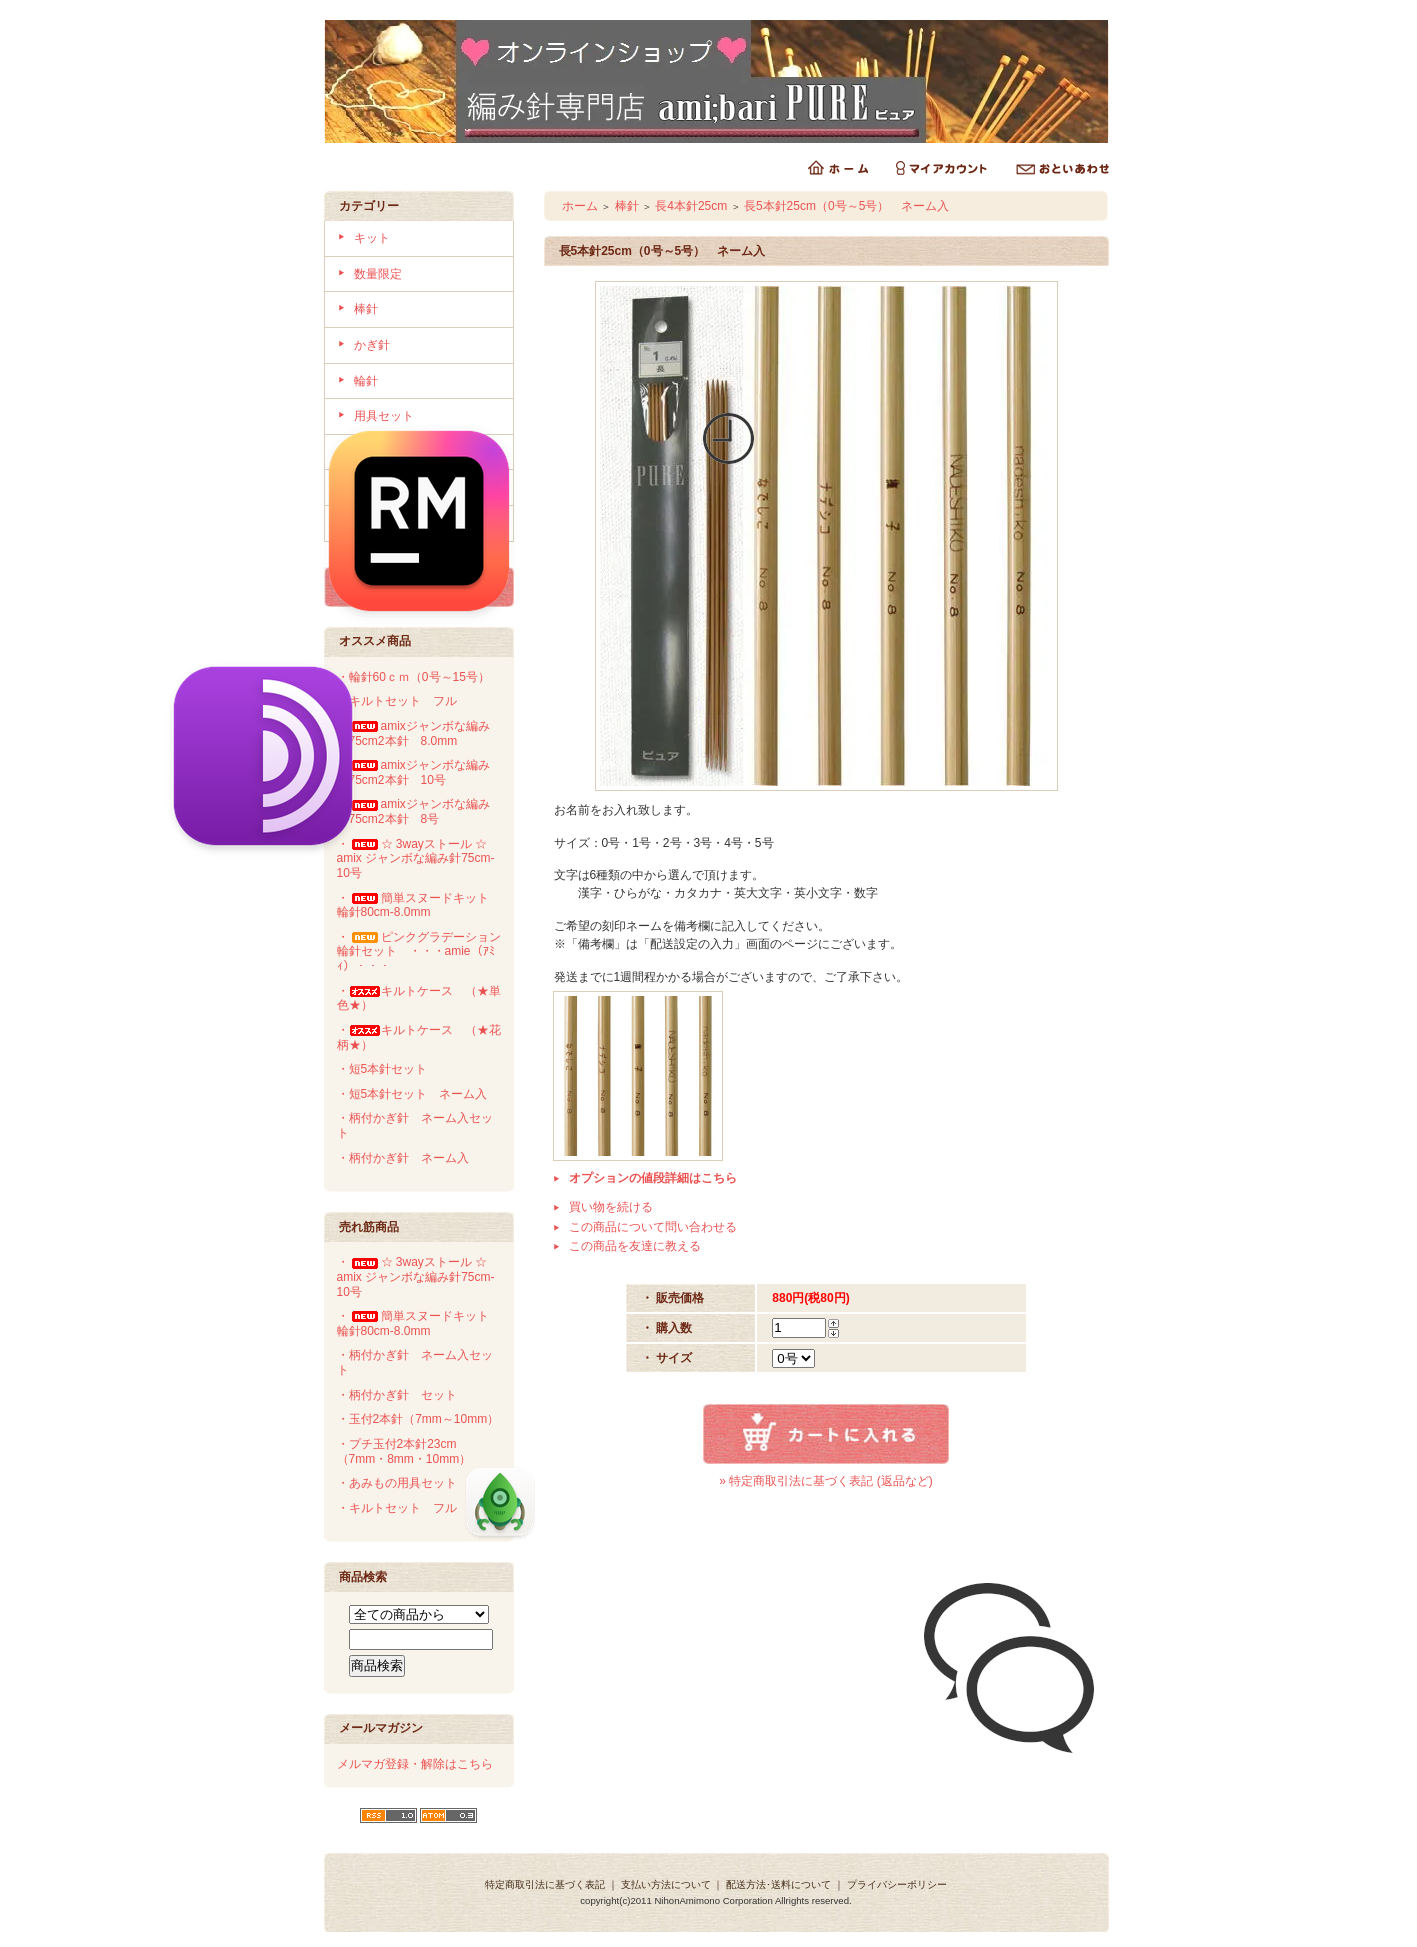 The image size is (1417, 1947). What do you see at coordinates (263, 756) in the screenshot?
I see `launch tor browser for private browsing` at bounding box center [263, 756].